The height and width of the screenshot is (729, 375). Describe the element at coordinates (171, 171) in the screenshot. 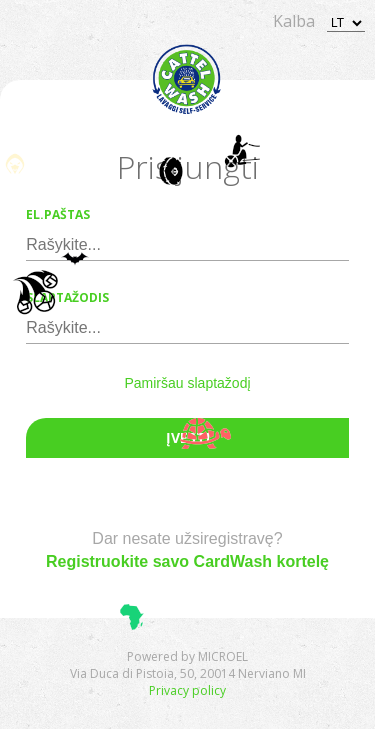

I see `ancient or prehistoric game element` at that location.